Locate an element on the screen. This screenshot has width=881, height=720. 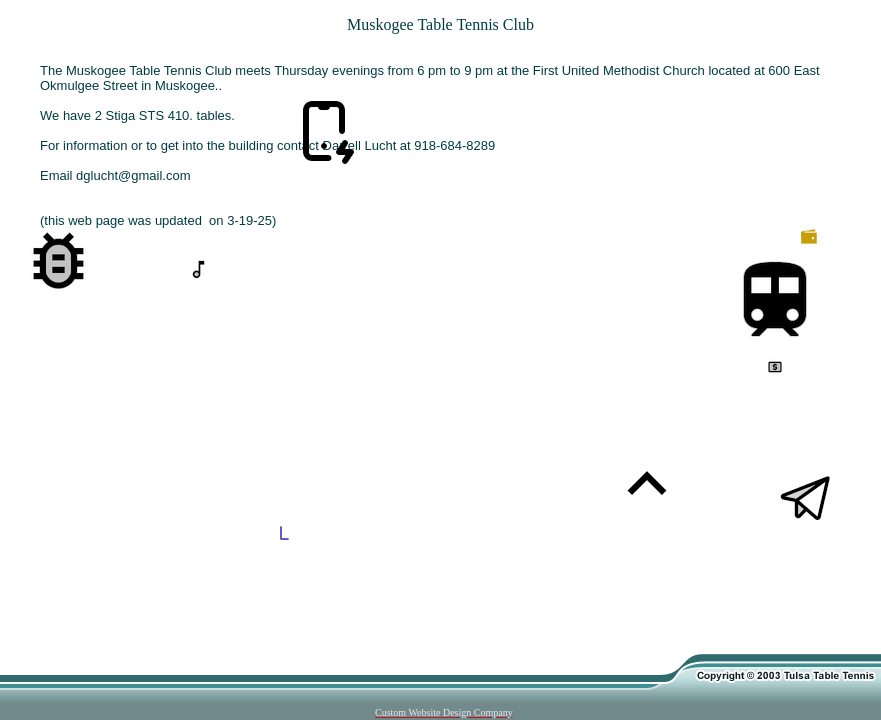
collapse an expanded section or menu is located at coordinates (647, 484).